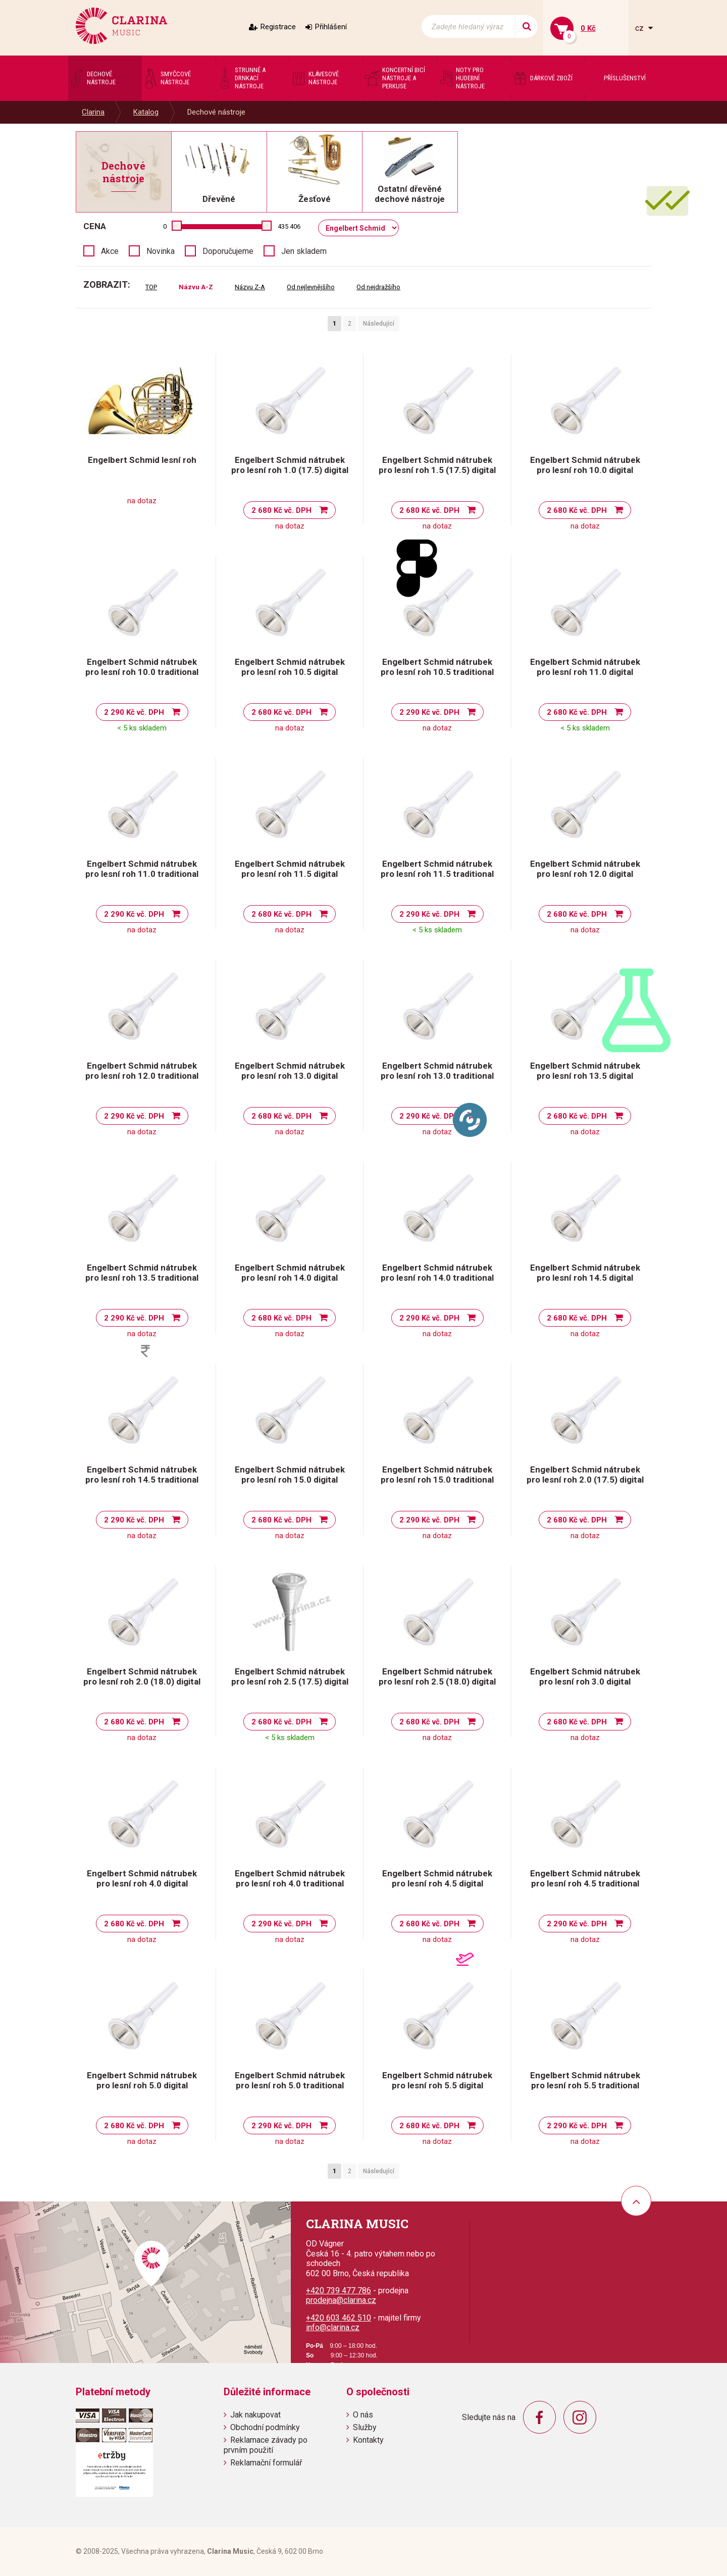 This screenshot has height=2576, width=727. Describe the element at coordinates (416, 567) in the screenshot. I see `open figma design file` at that location.